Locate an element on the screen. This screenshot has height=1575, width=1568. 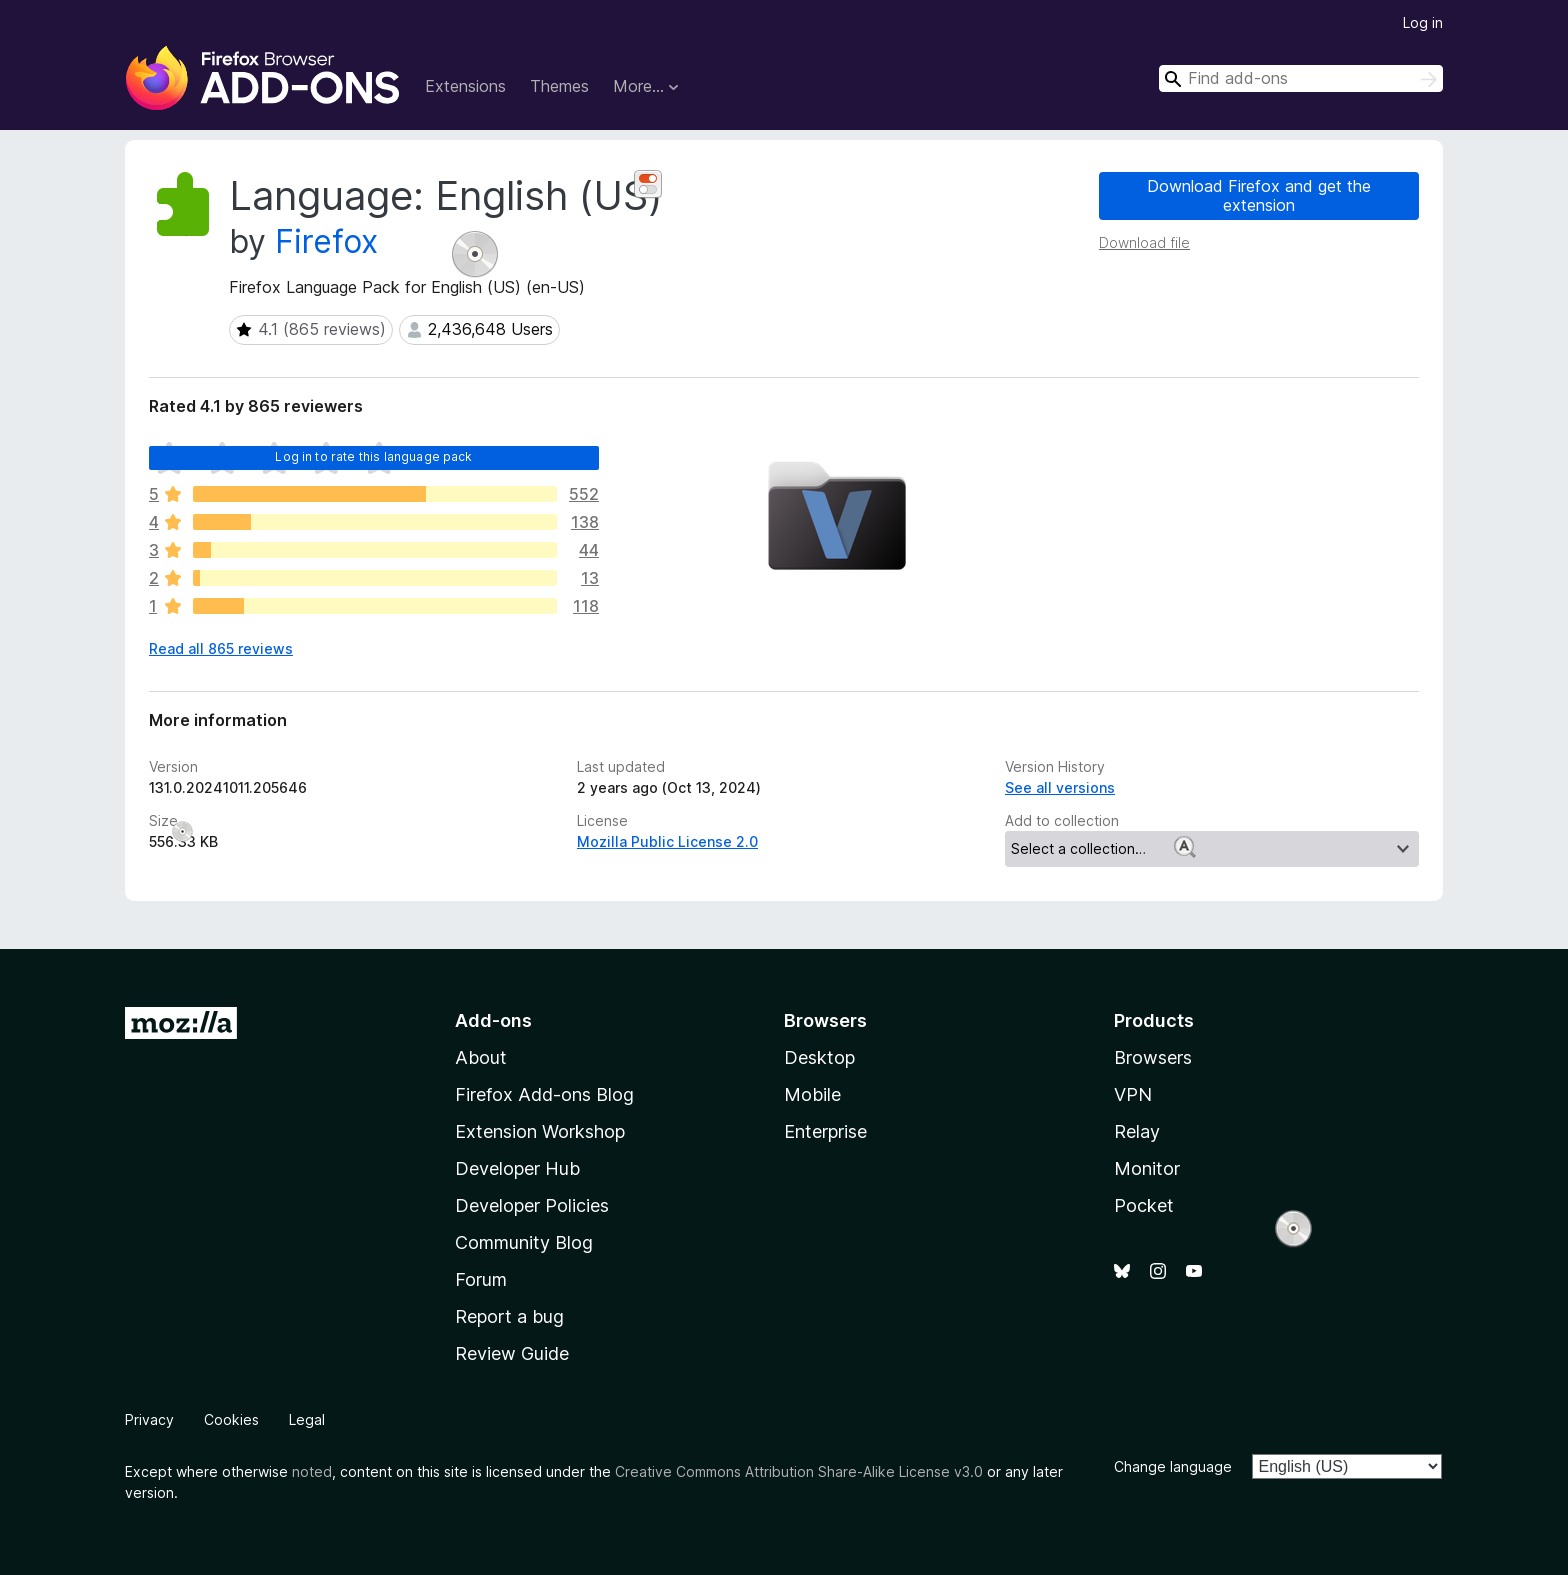
open gnome tweaks to customize system settings is located at coordinates (648, 184).